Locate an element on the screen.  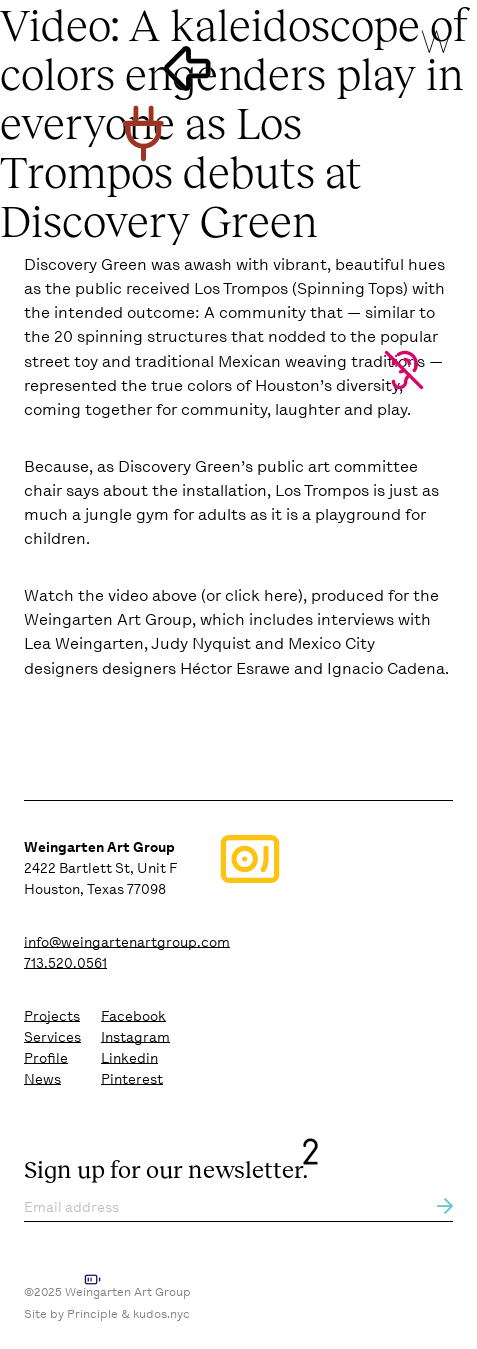
mute audio or disable sound is located at coordinates (404, 370).